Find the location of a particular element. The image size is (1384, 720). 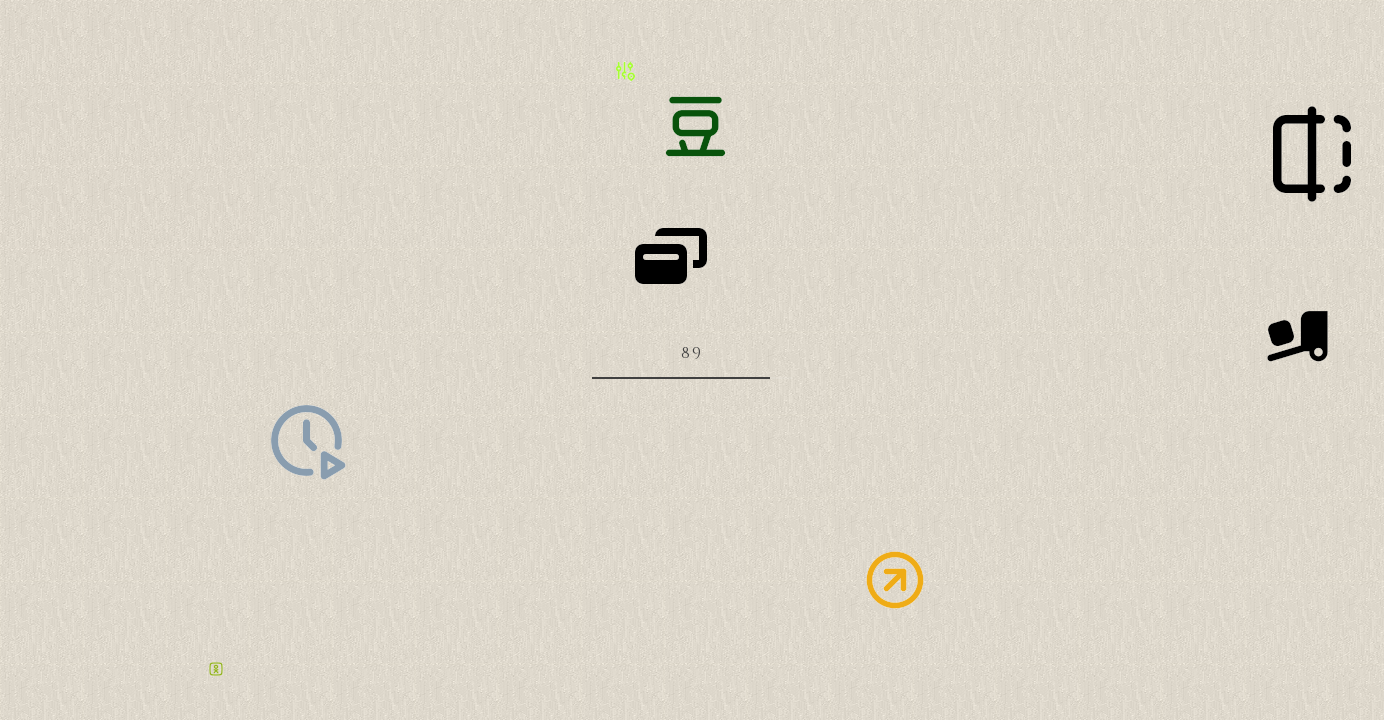

pin or save current filter settings is located at coordinates (624, 70).